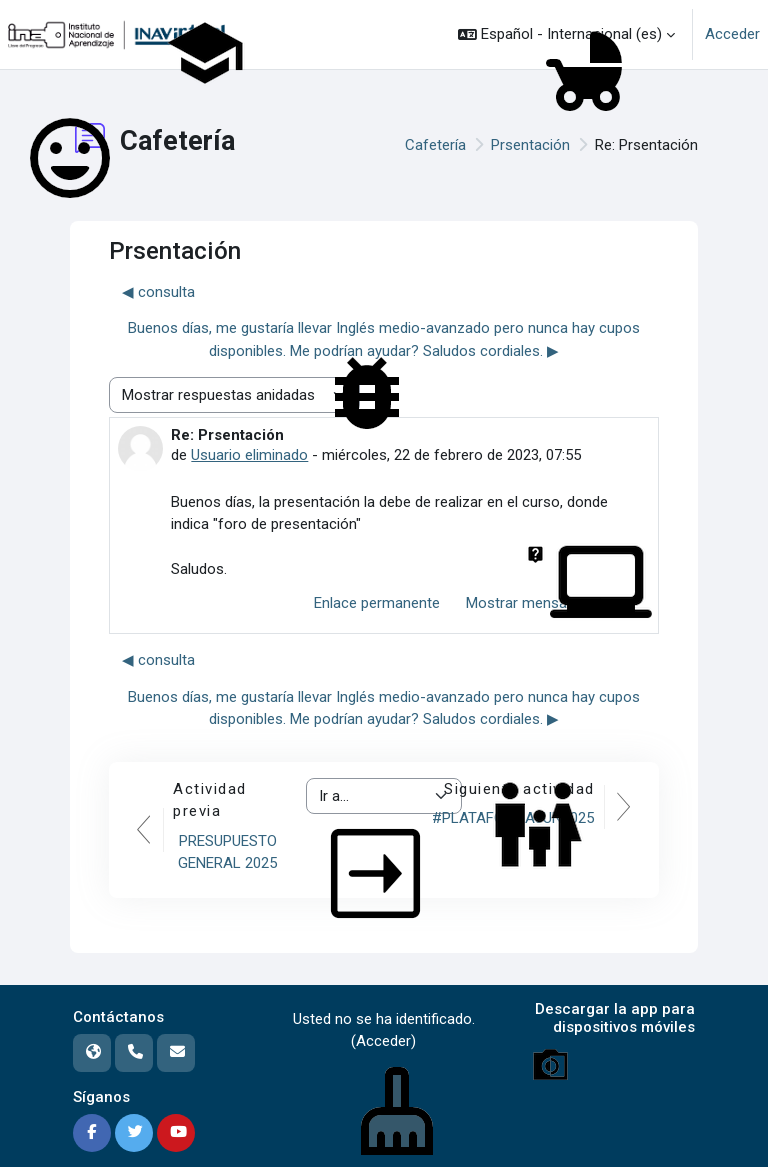 The height and width of the screenshot is (1167, 768). What do you see at coordinates (601, 584) in the screenshot?
I see `access windows laptop settings` at bounding box center [601, 584].